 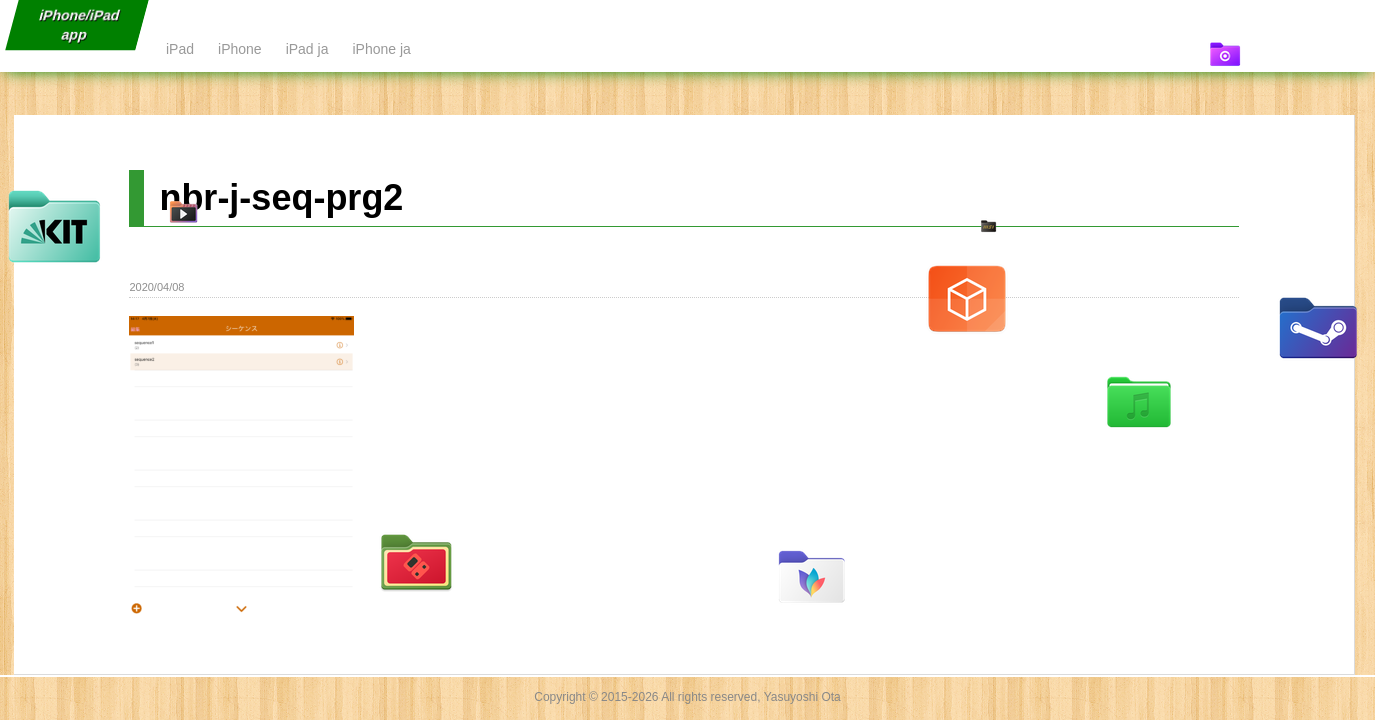 What do you see at coordinates (811, 578) in the screenshot?
I see `open mindnode documents folder` at bounding box center [811, 578].